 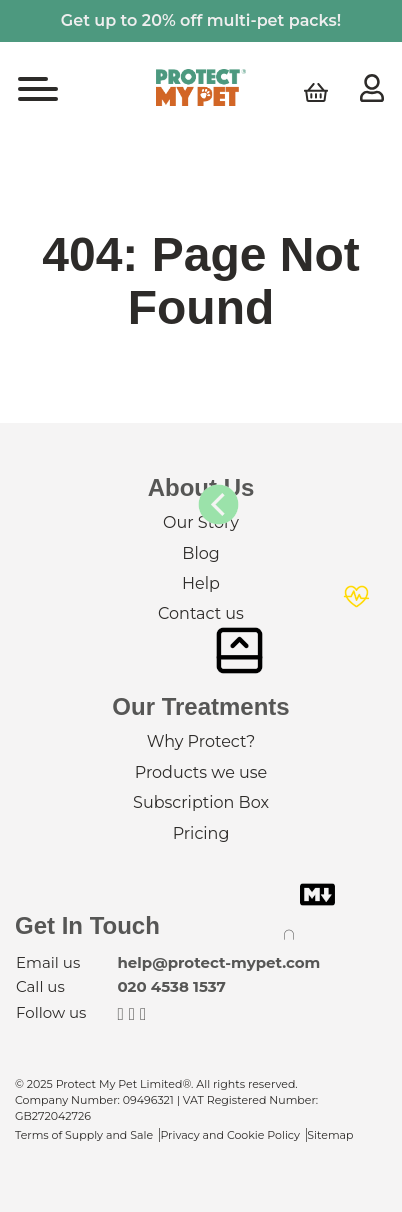 What do you see at coordinates (218, 504) in the screenshot?
I see `go back to the previous screen` at bounding box center [218, 504].